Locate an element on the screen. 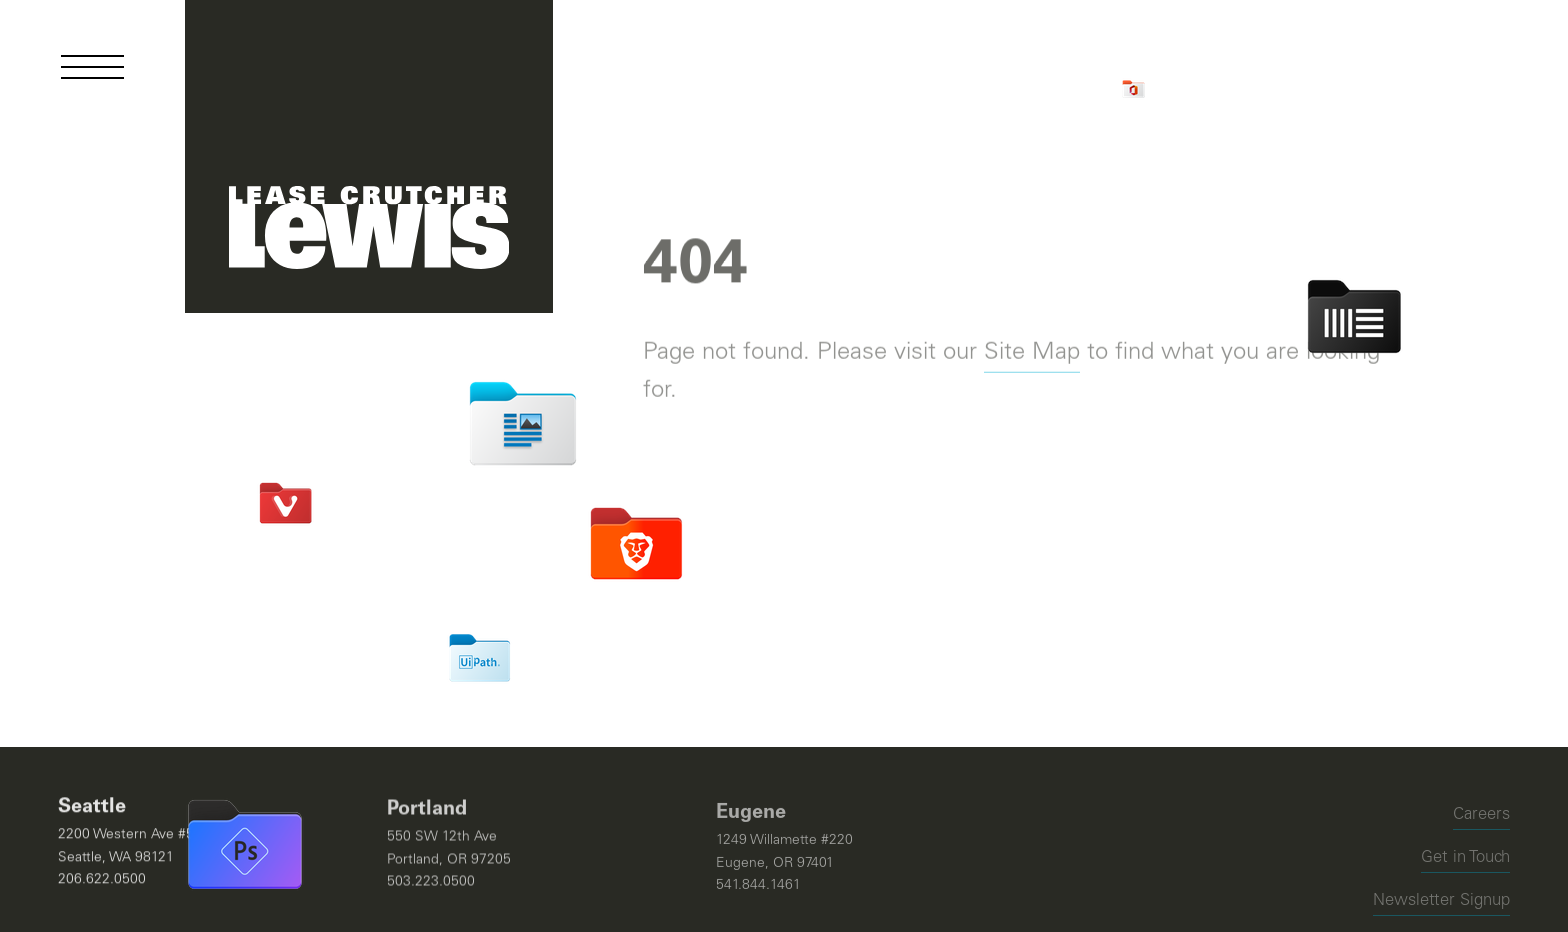 The width and height of the screenshot is (1568, 932). open vivaldi browser downloads folder is located at coordinates (285, 504).